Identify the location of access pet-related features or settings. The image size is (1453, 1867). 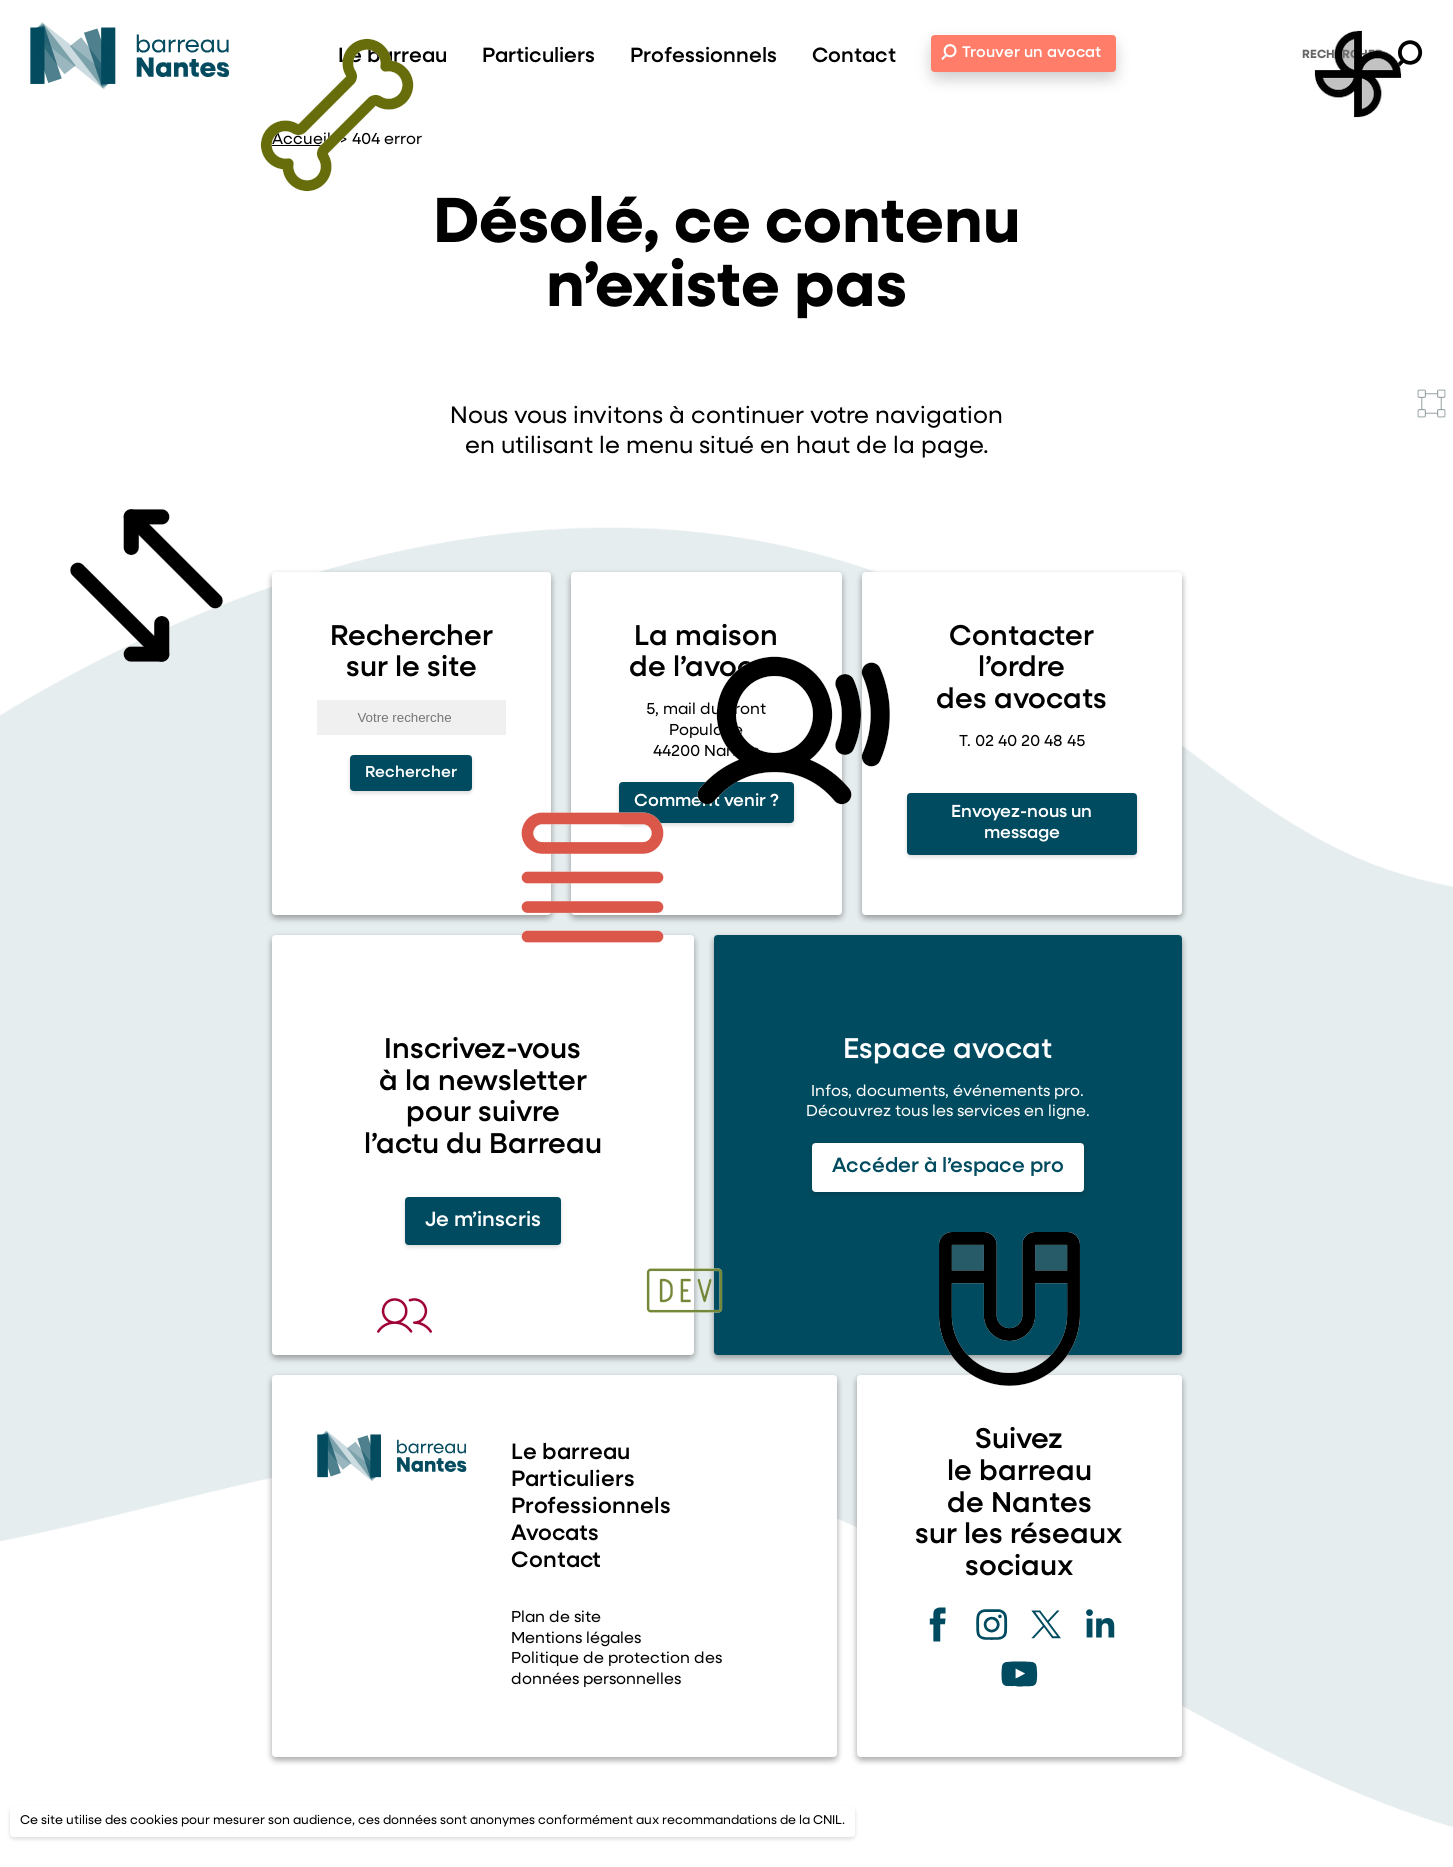
(337, 115).